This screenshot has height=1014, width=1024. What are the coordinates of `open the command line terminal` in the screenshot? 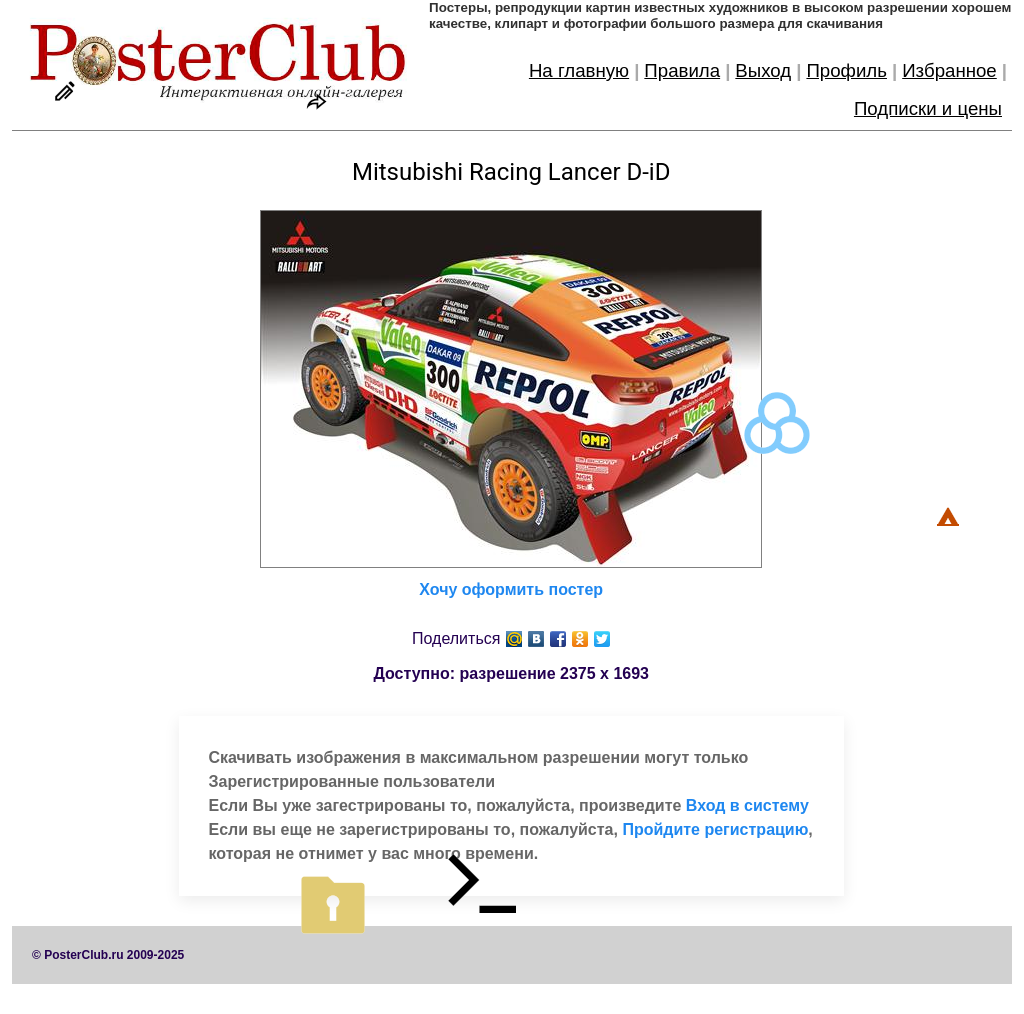 It's located at (483, 880).